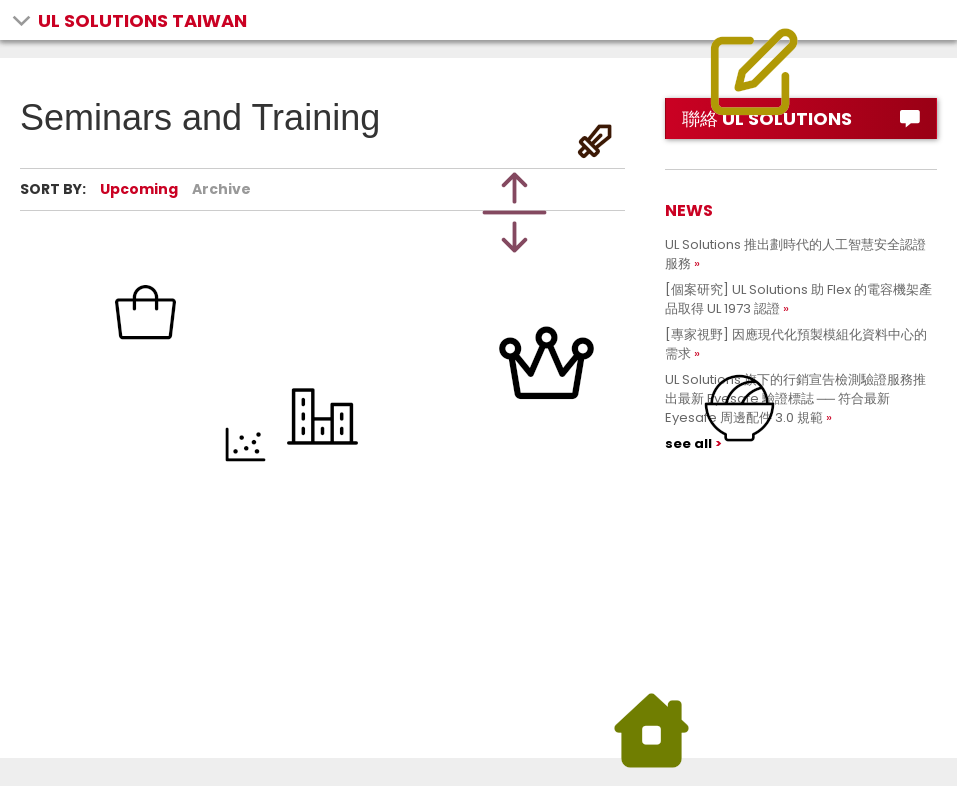  What do you see at coordinates (546, 367) in the screenshot?
I see `indicates premium or pro subscription status` at bounding box center [546, 367].